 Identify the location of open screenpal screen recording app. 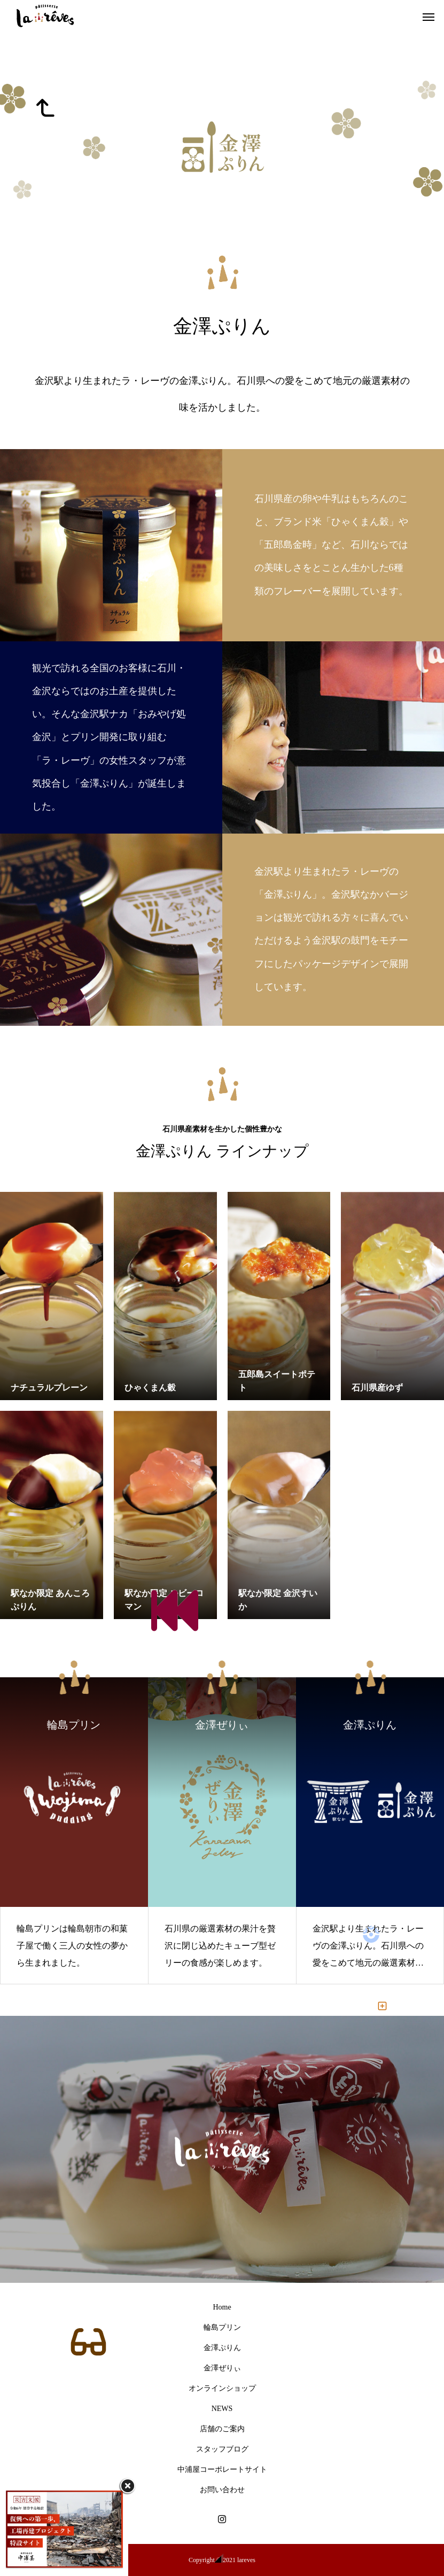
(371, 1934).